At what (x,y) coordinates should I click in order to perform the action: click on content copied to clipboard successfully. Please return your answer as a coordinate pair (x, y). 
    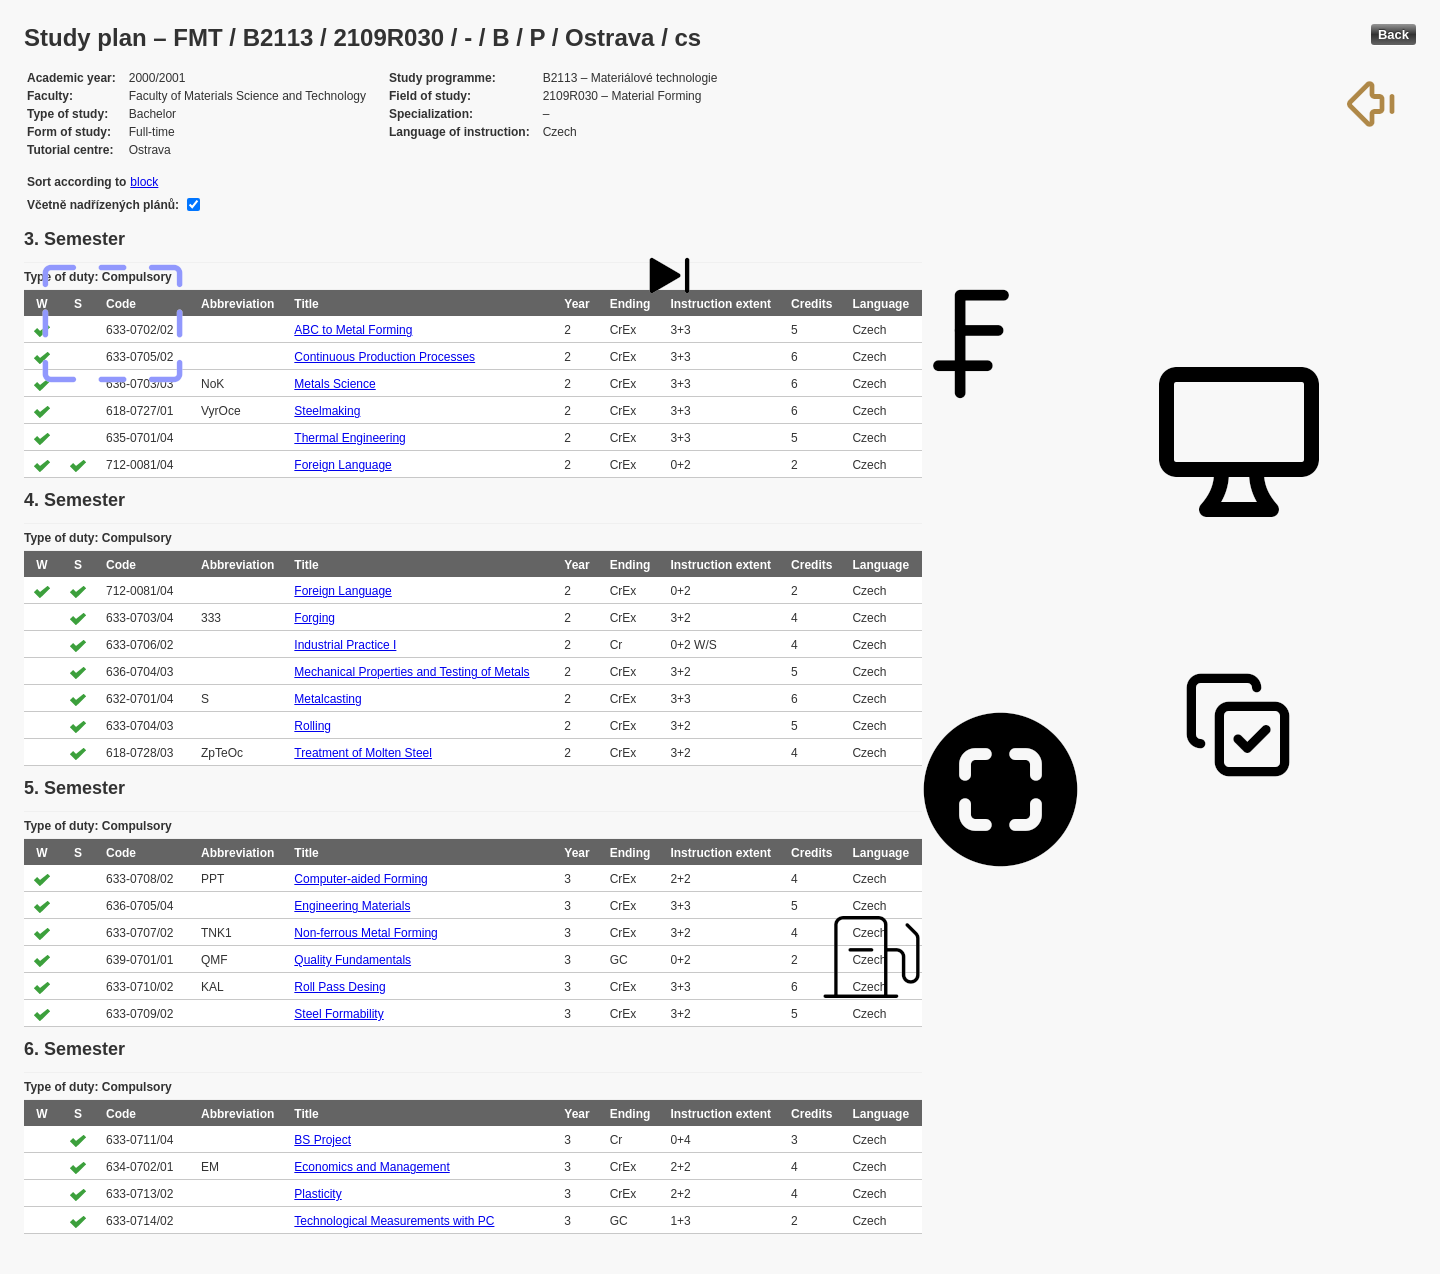
    Looking at the image, I should click on (1238, 725).